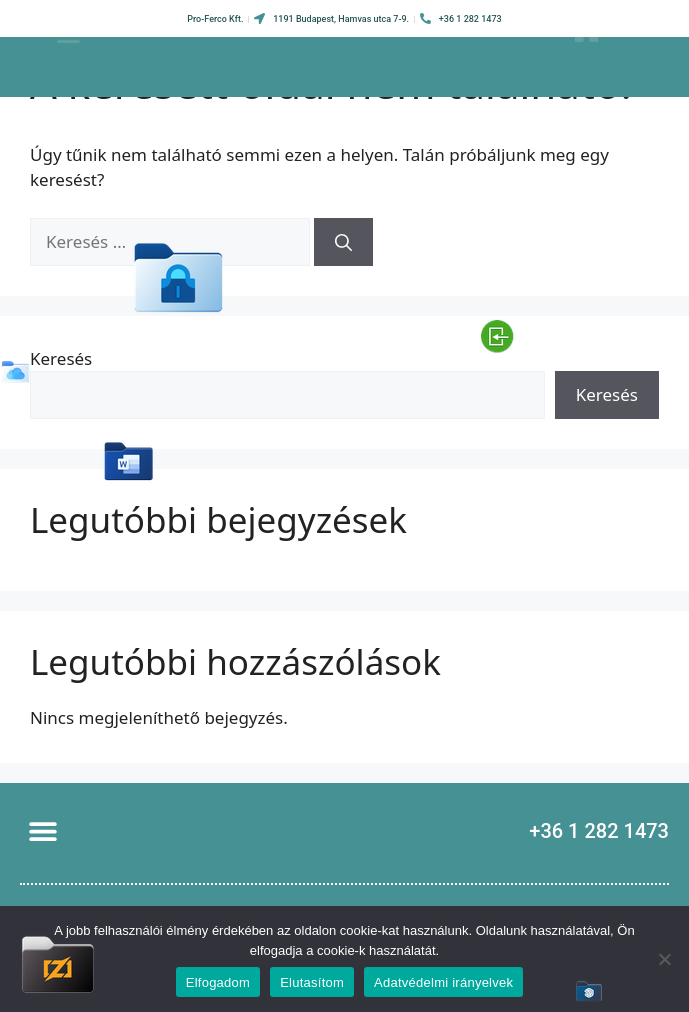 Image resolution: width=689 pixels, height=1012 pixels. Describe the element at coordinates (15, 372) in the screenshot. I see `open iCloud Drive folder` at that location.